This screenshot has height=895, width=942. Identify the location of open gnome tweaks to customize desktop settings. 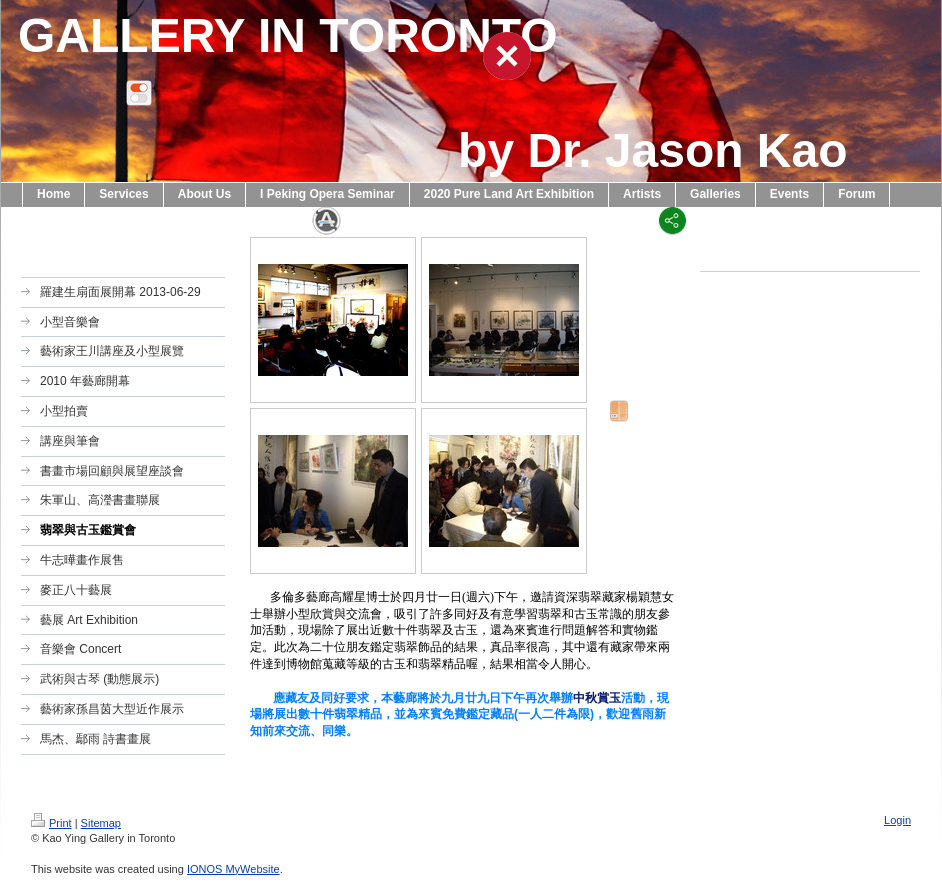
(139, 93).